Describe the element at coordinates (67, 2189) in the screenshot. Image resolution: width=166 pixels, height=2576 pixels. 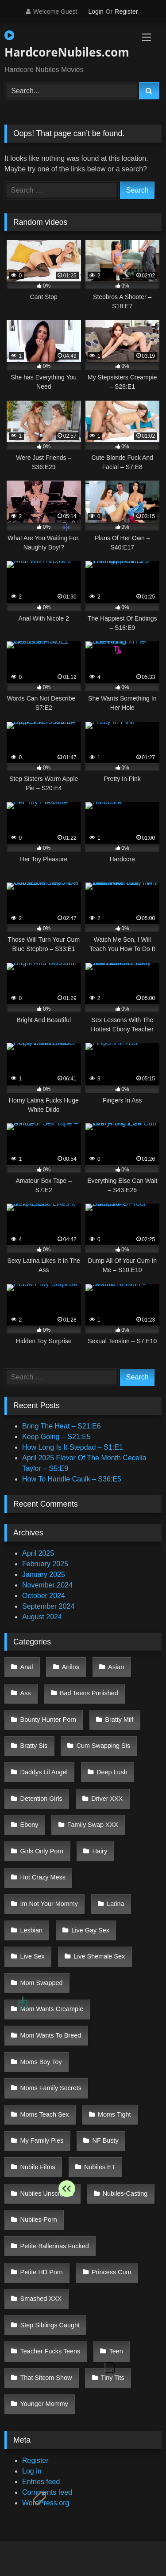
I see `go back to the beginning` at that location.